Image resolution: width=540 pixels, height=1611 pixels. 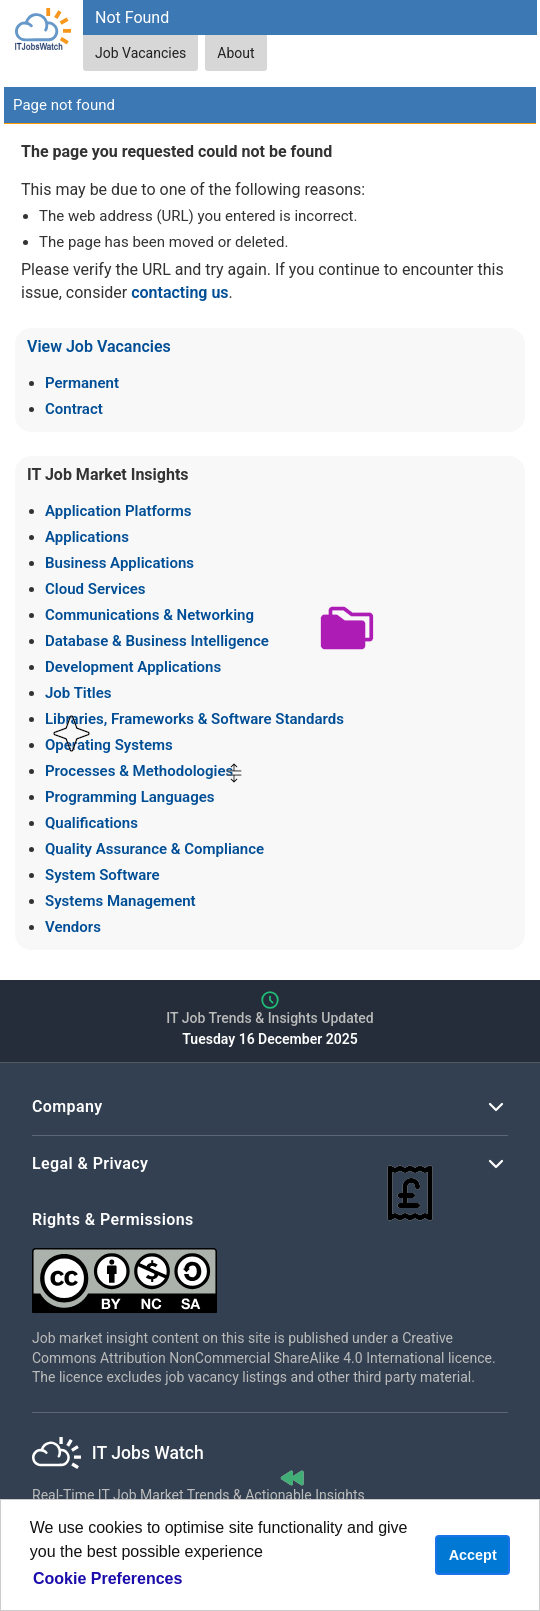 What do you see at coordinates (71, 733) in the screenshot?
I see `indicates a featured or highlighted item` at bounding box center [71, 733].